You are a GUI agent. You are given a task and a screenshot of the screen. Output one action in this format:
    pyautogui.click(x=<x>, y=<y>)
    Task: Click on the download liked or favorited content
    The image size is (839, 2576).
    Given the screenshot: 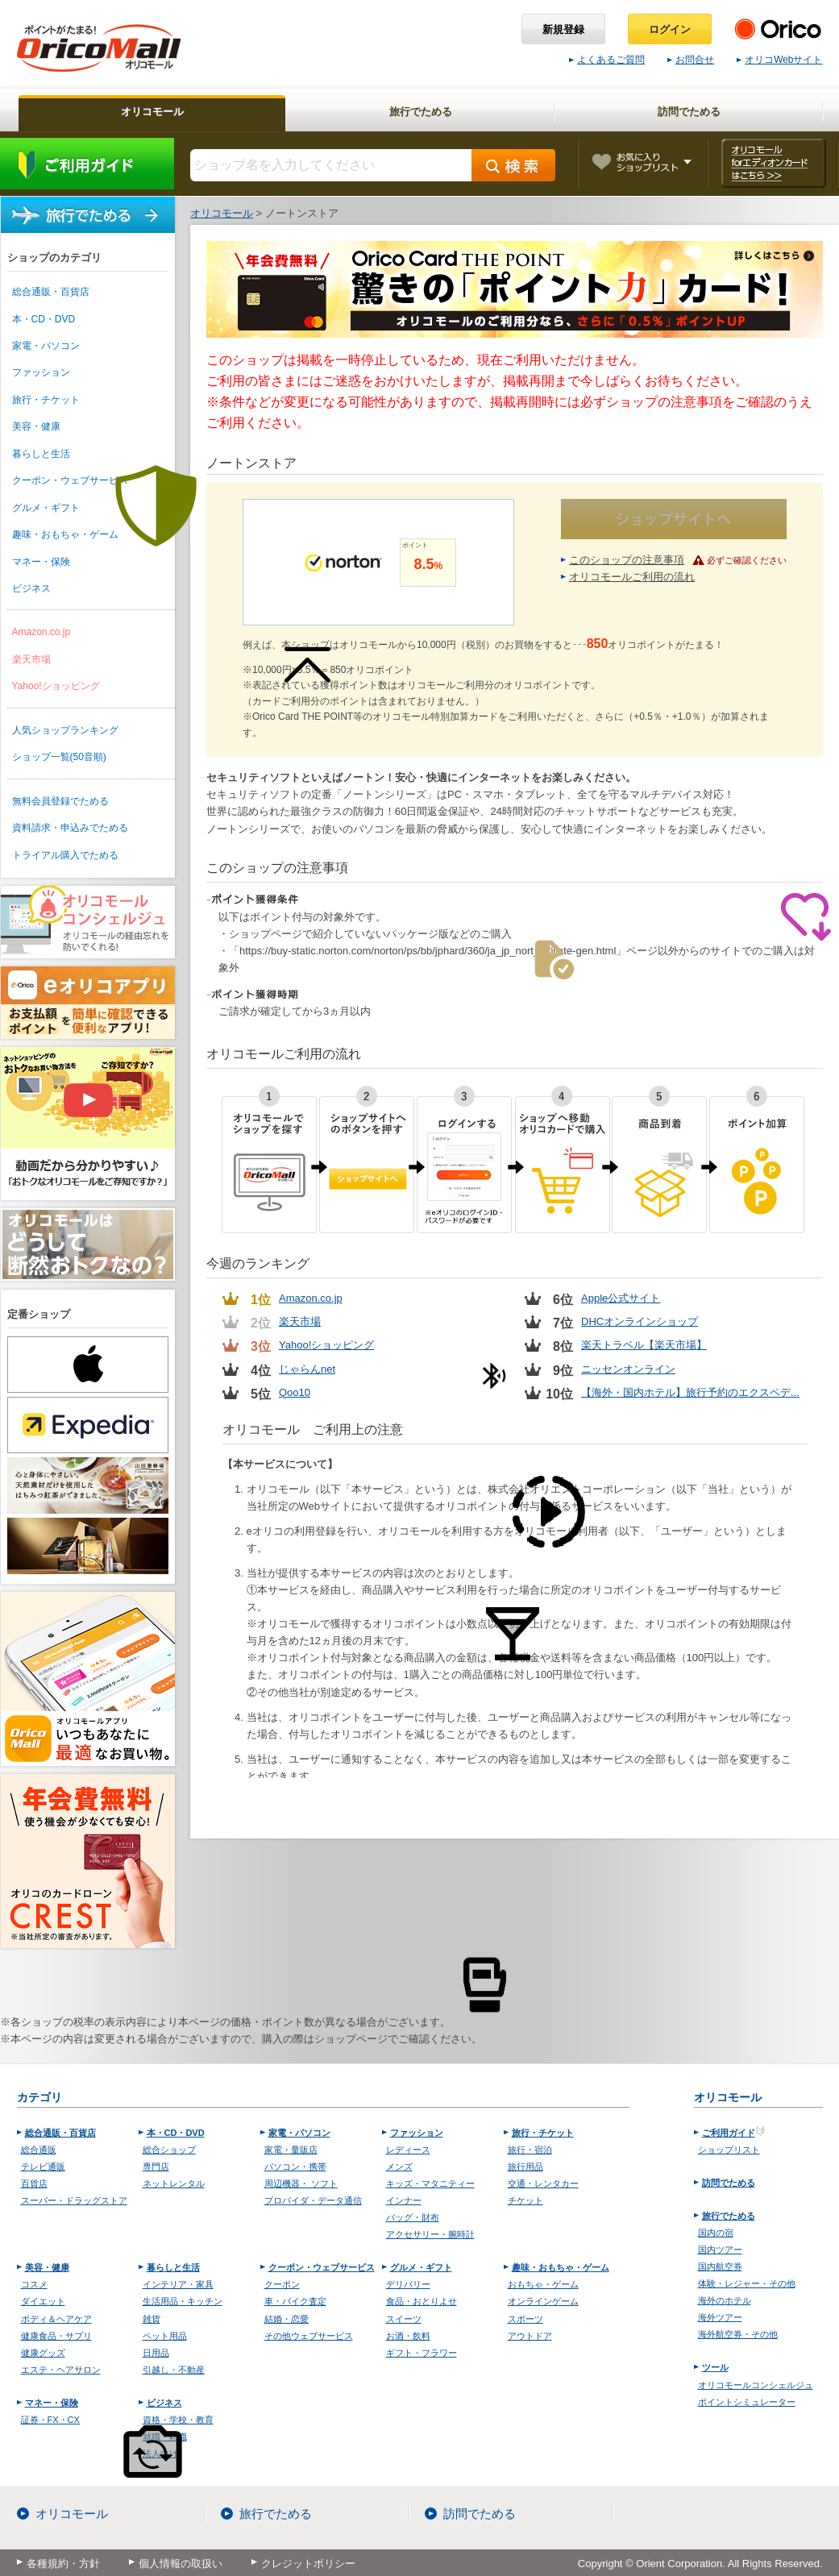 What is the action you would take?
    pyautogui.click(x=804, y=914)
    